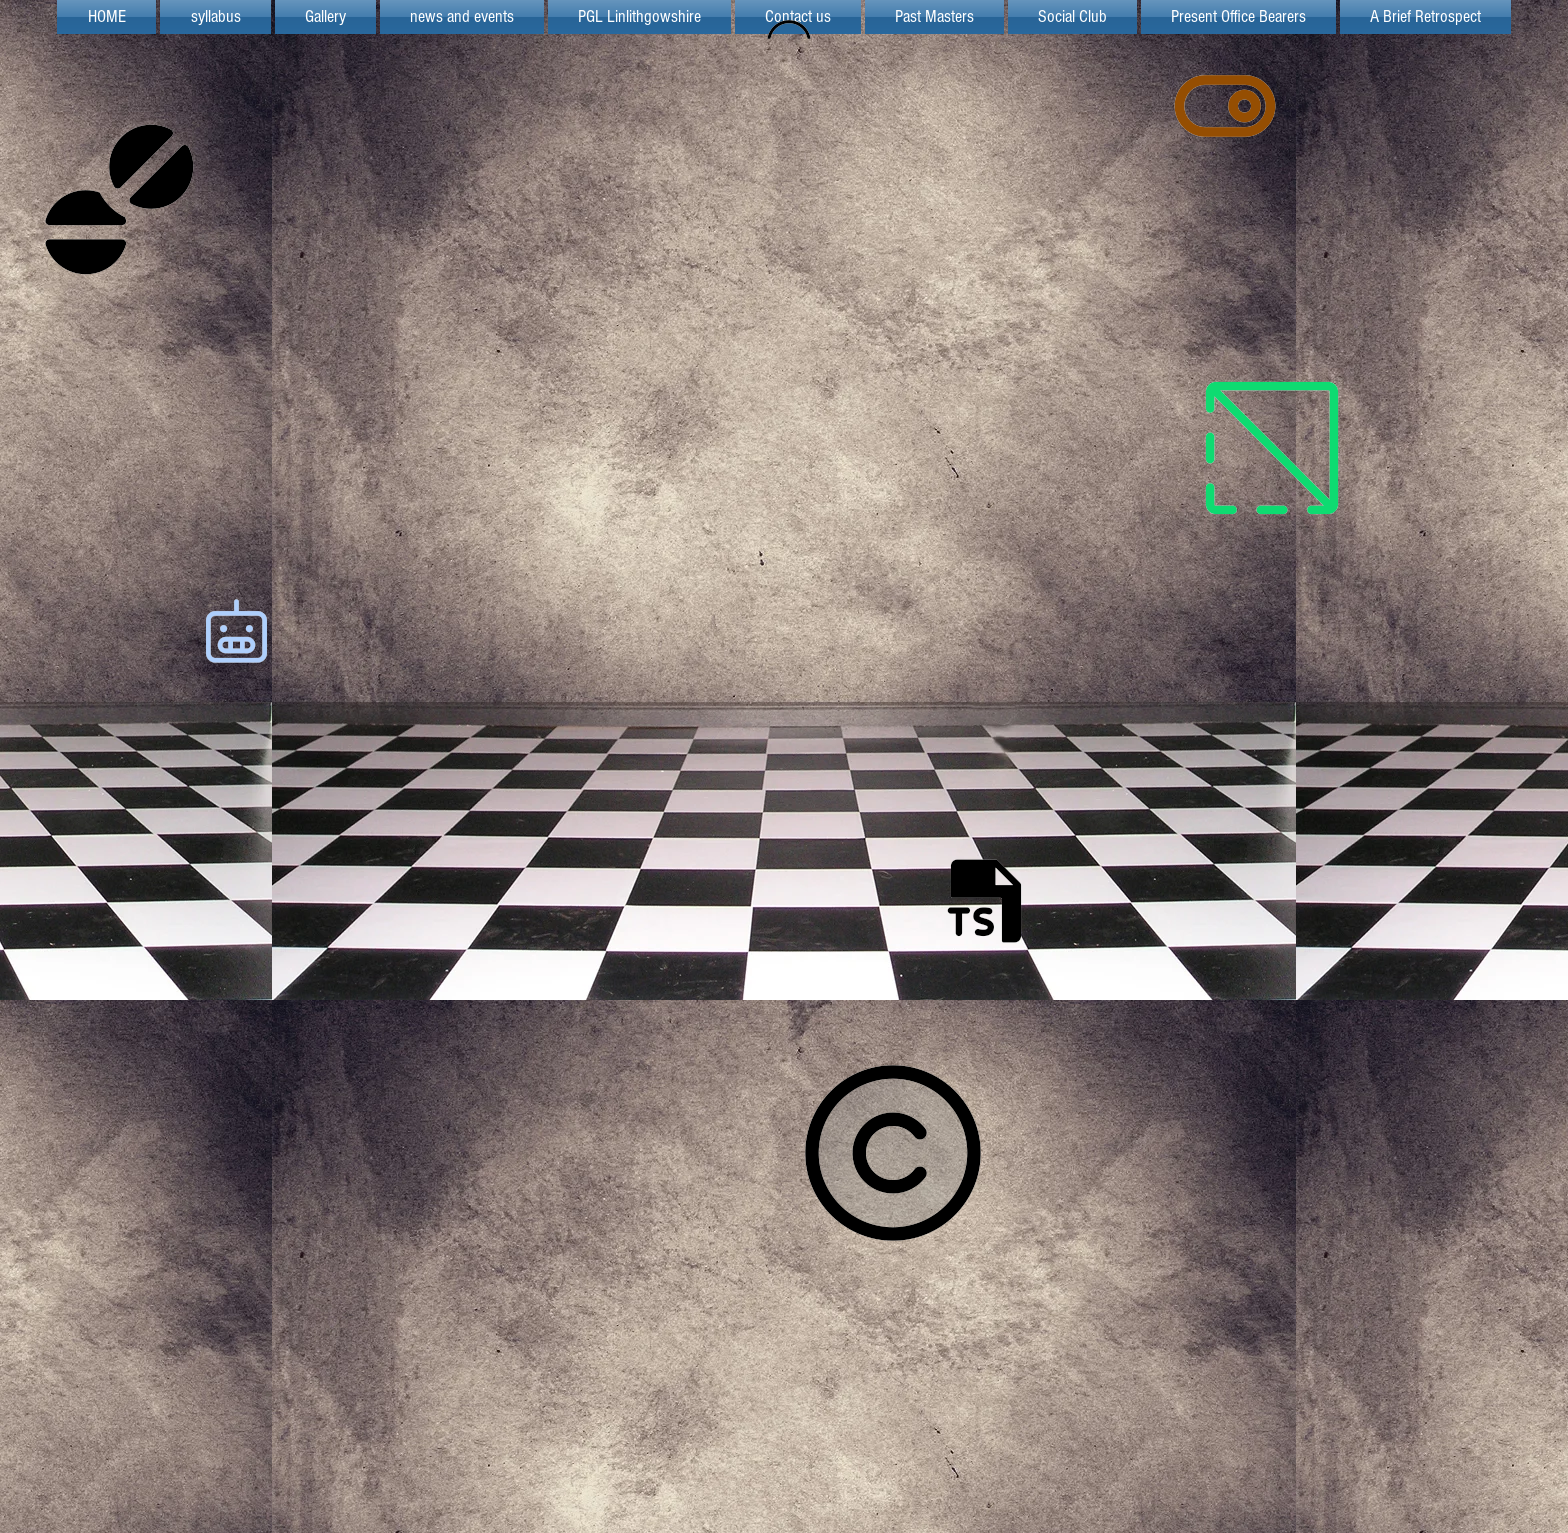 This screenshot has height=1533, width=1568. Describe the element at coordinates (986, 901) in the screenshot. I see `typescript file indicator` at that location.